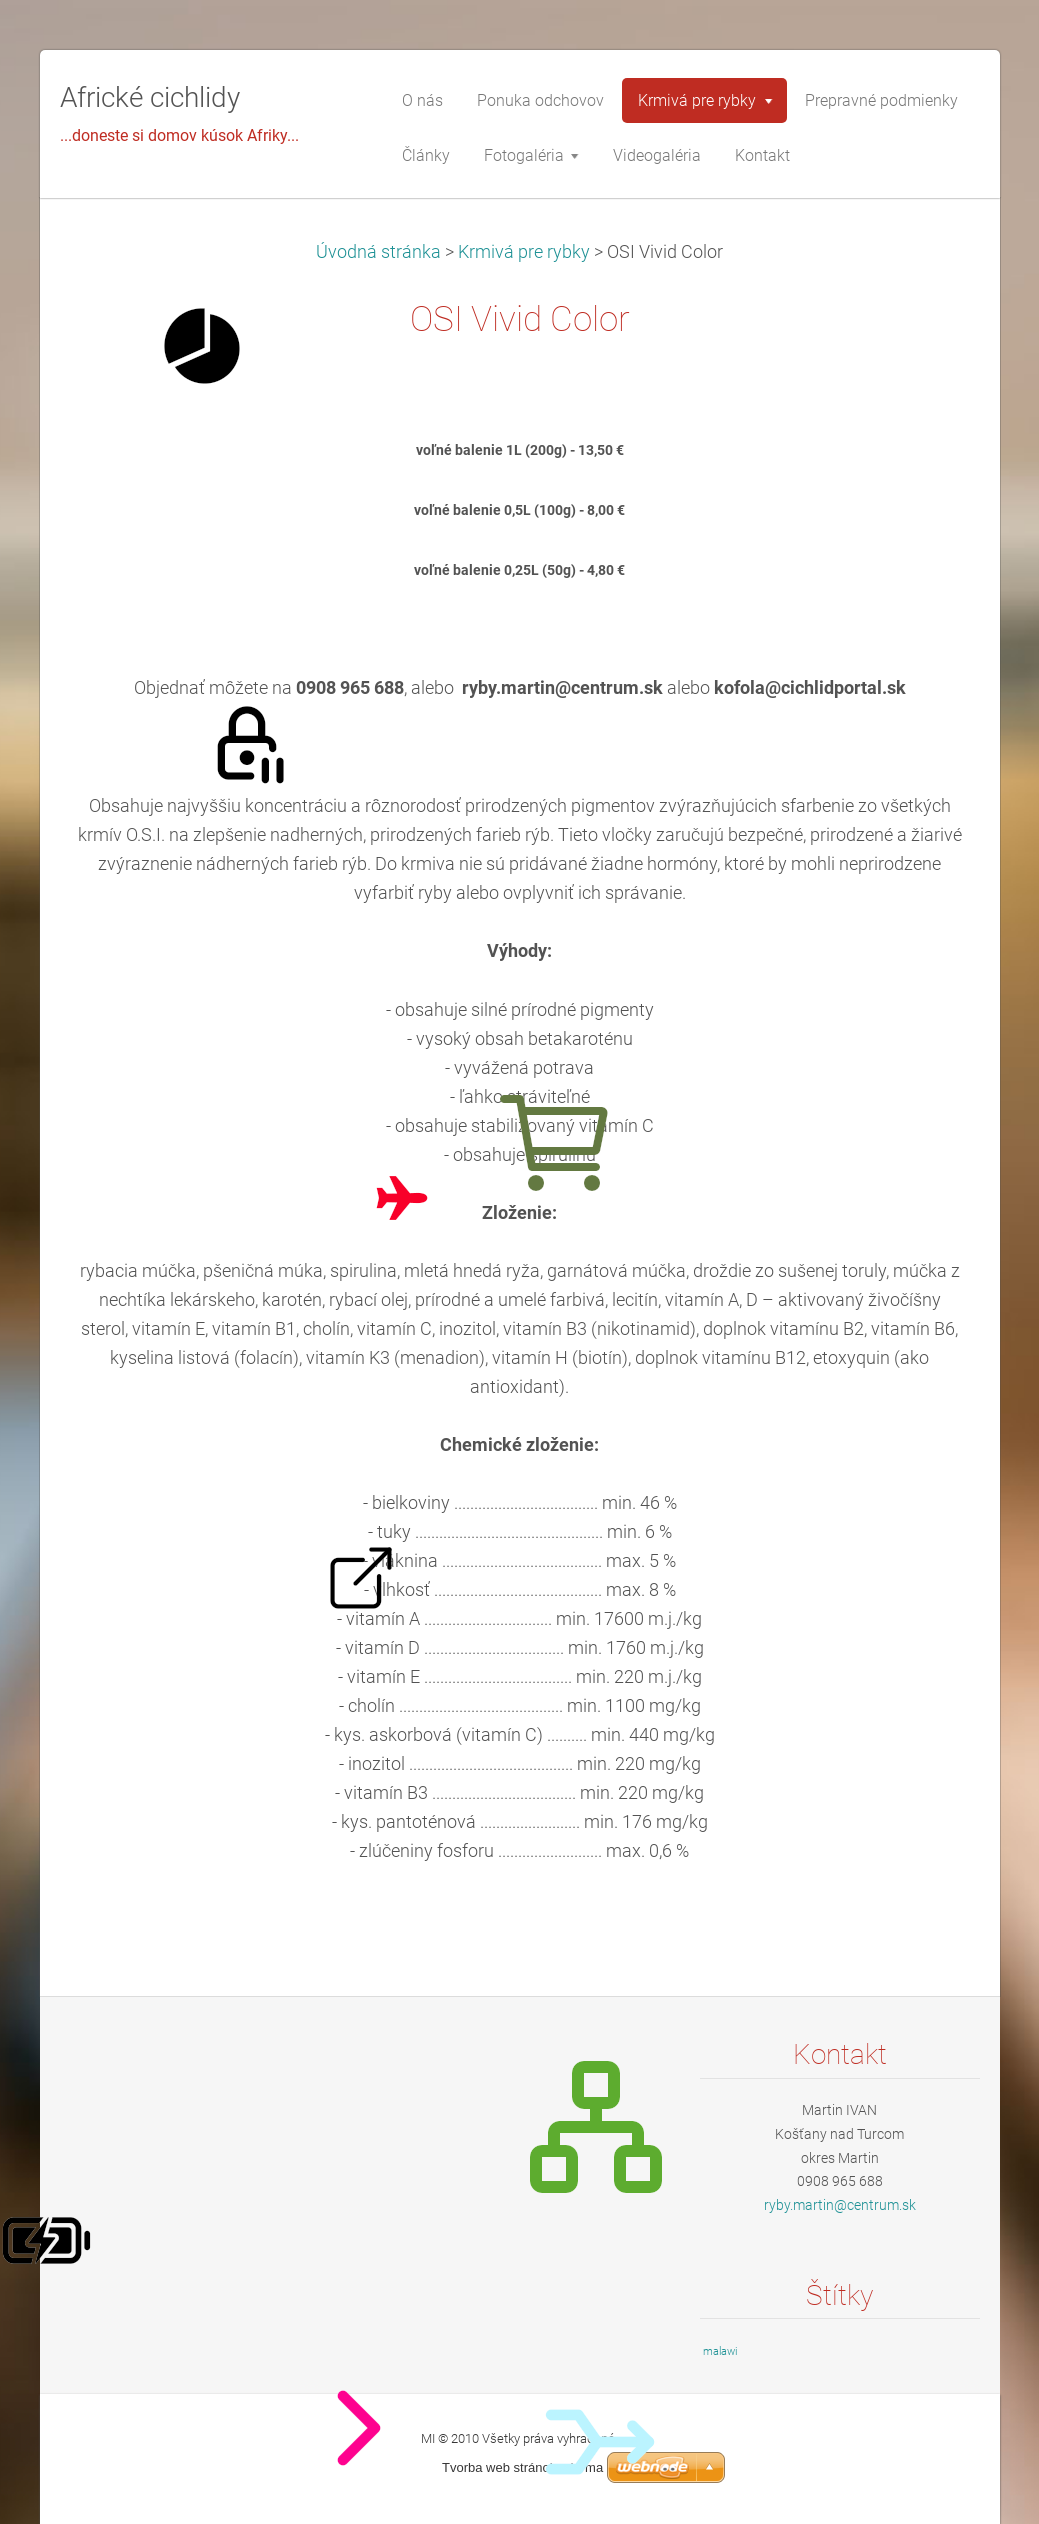 The height and width of the screenshot is (2524, 1039). I want to click on enable airplane mode, so click(402, 1198).